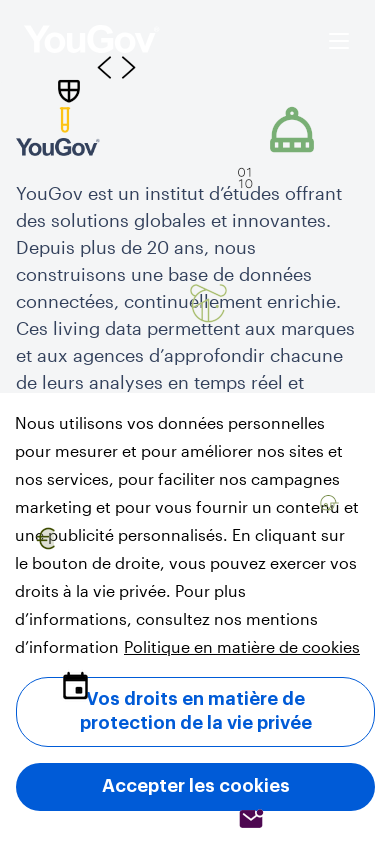  Describe the element at coordinates (116, 67) in the screenshot. I see `view or edit source code` at that location.